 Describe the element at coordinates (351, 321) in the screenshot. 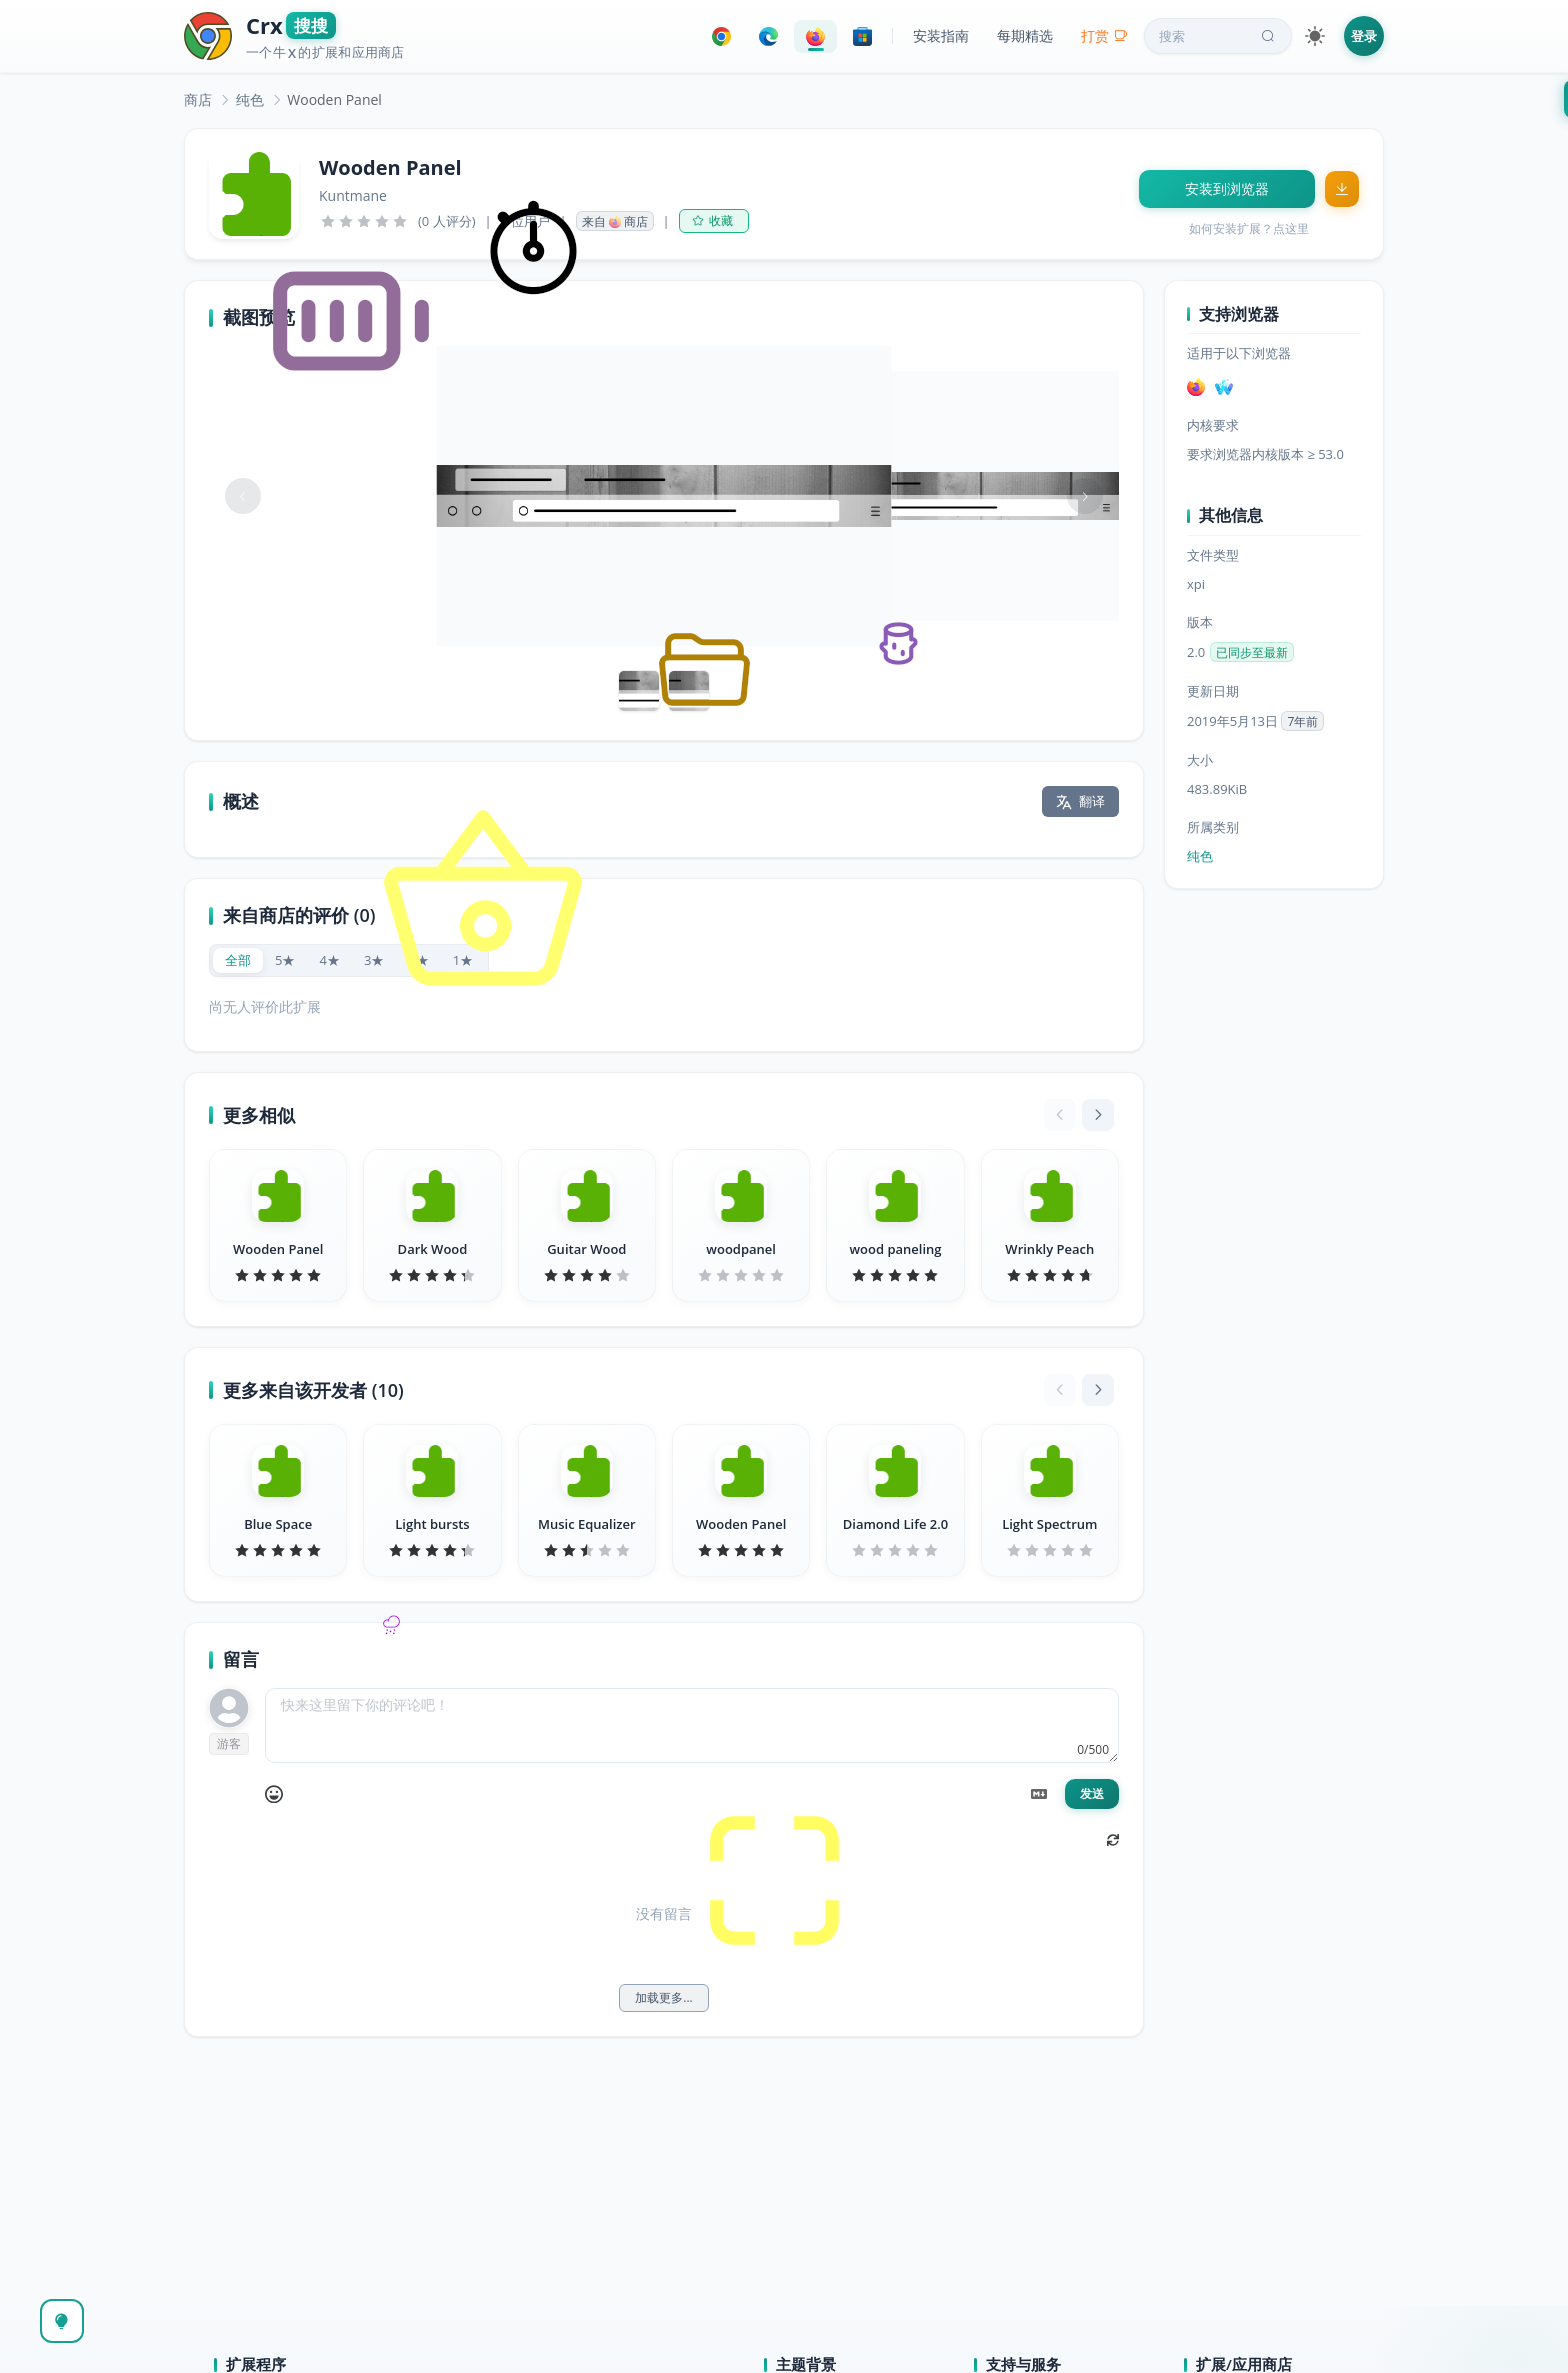

I see `indicates device battery is fully charged` at that location.